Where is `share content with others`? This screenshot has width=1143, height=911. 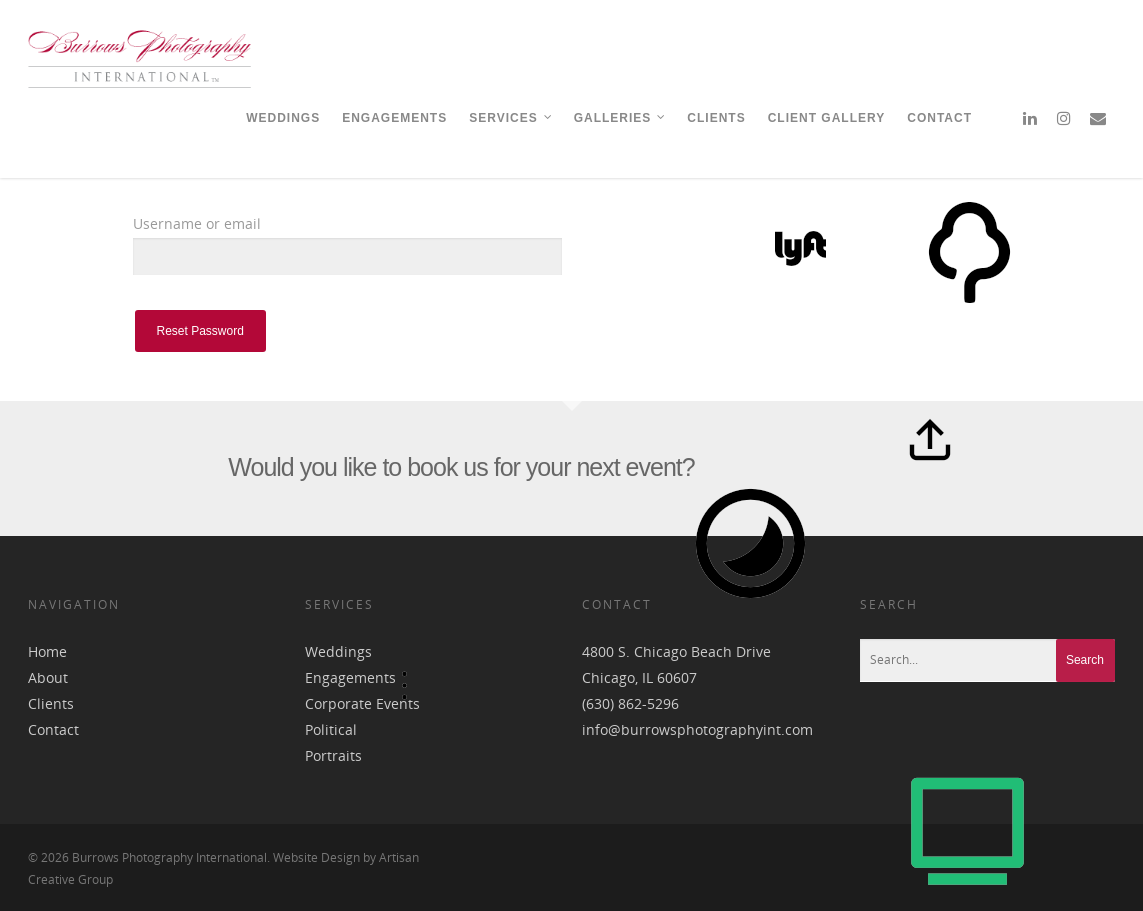 share content with others is located at coordinates (930, 440).